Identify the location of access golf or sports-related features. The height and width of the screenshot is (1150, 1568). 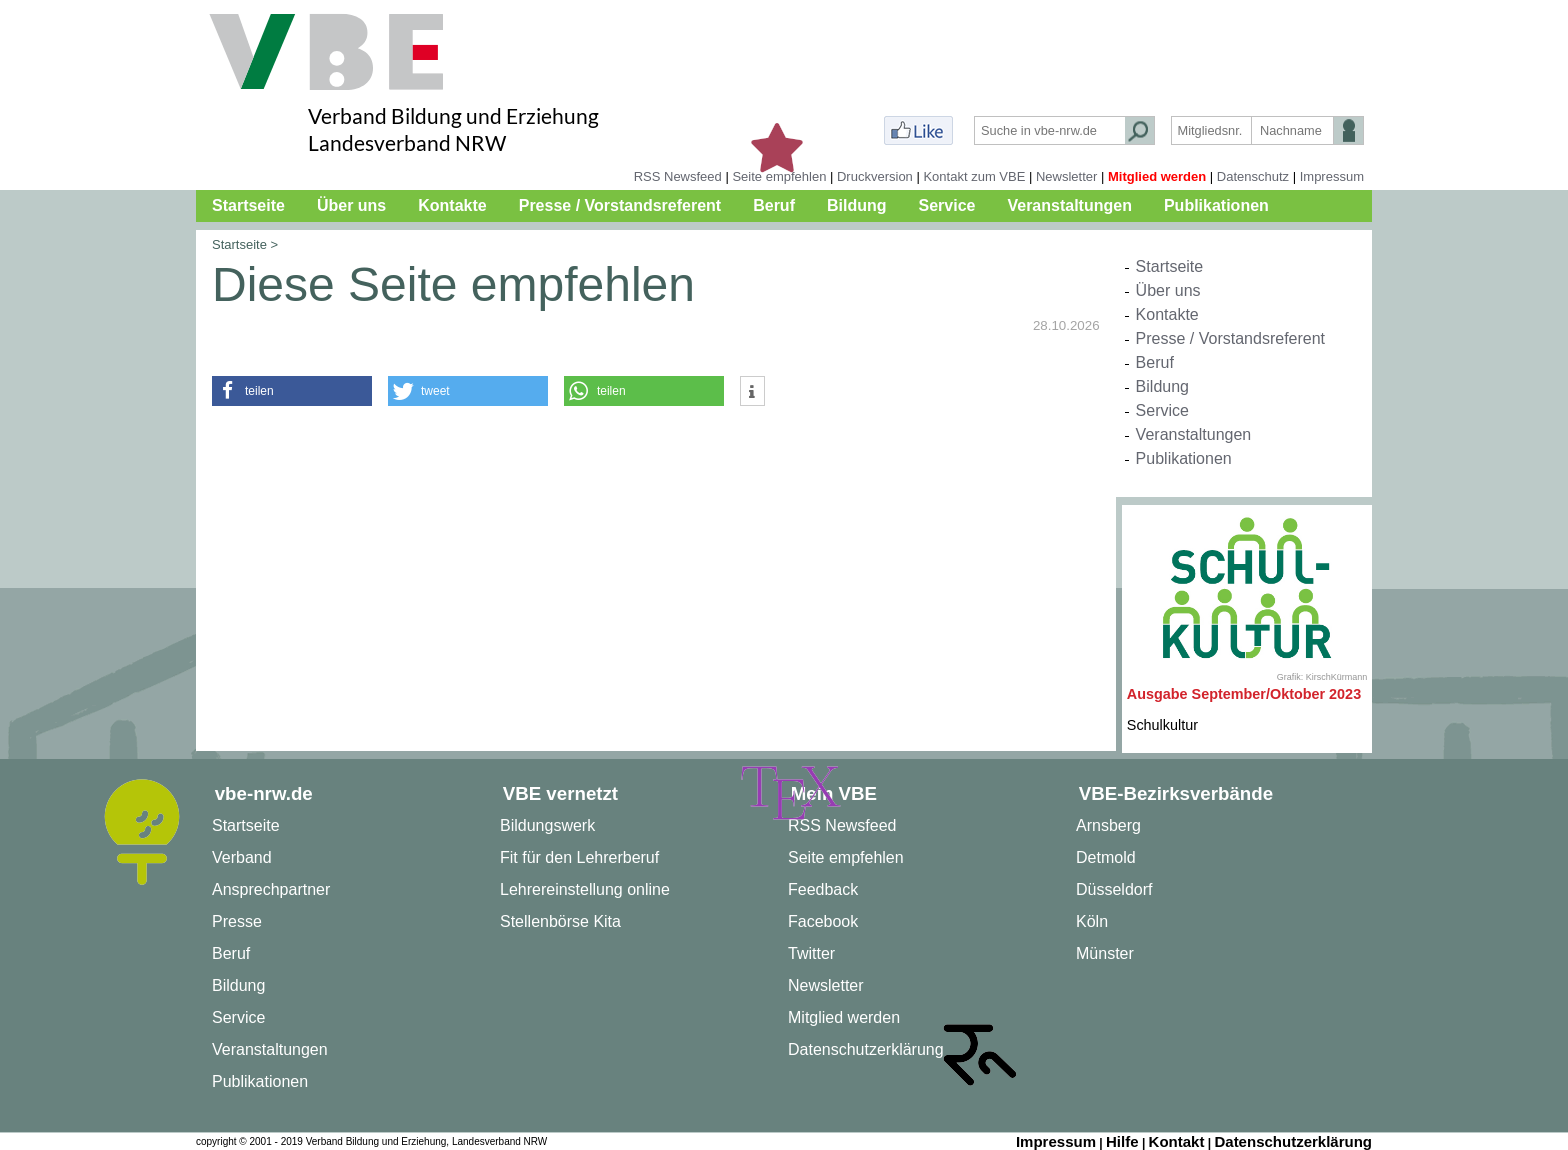
(142, 829).